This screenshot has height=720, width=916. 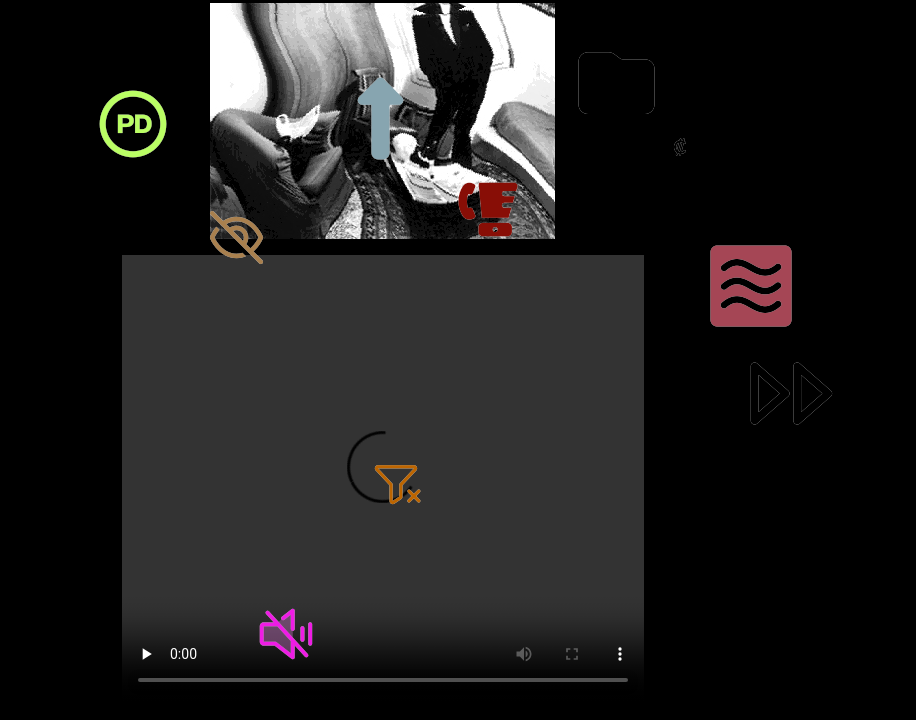 What do you see at coordinates (789, 393) in the screenshot?
I see `skip to the next track` at bounding box center [789, 393].